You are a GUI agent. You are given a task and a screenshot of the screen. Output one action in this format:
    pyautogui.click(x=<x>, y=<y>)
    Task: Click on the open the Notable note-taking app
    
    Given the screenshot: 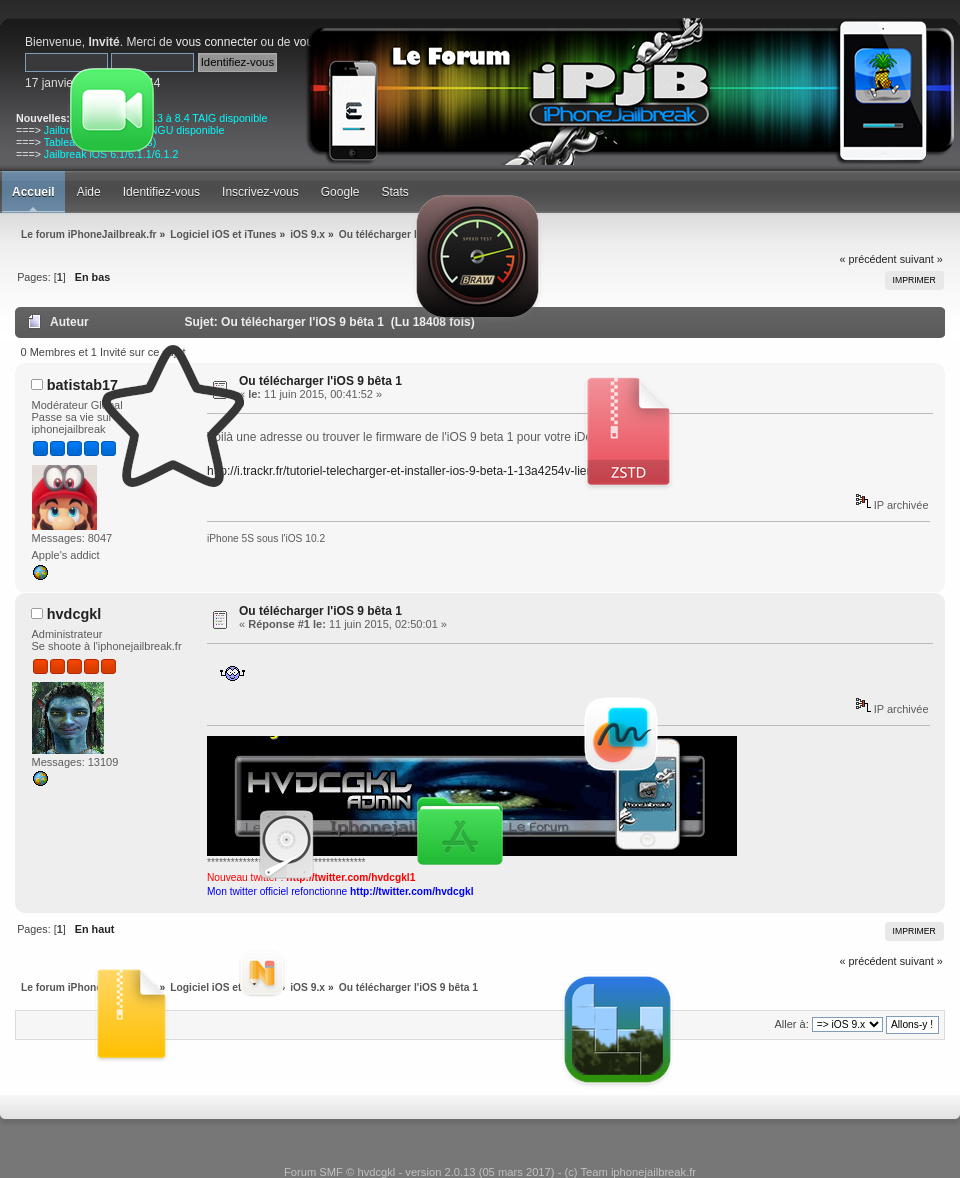 What is the action you would take?
    pyautogui.click(x=262, y=973)
    